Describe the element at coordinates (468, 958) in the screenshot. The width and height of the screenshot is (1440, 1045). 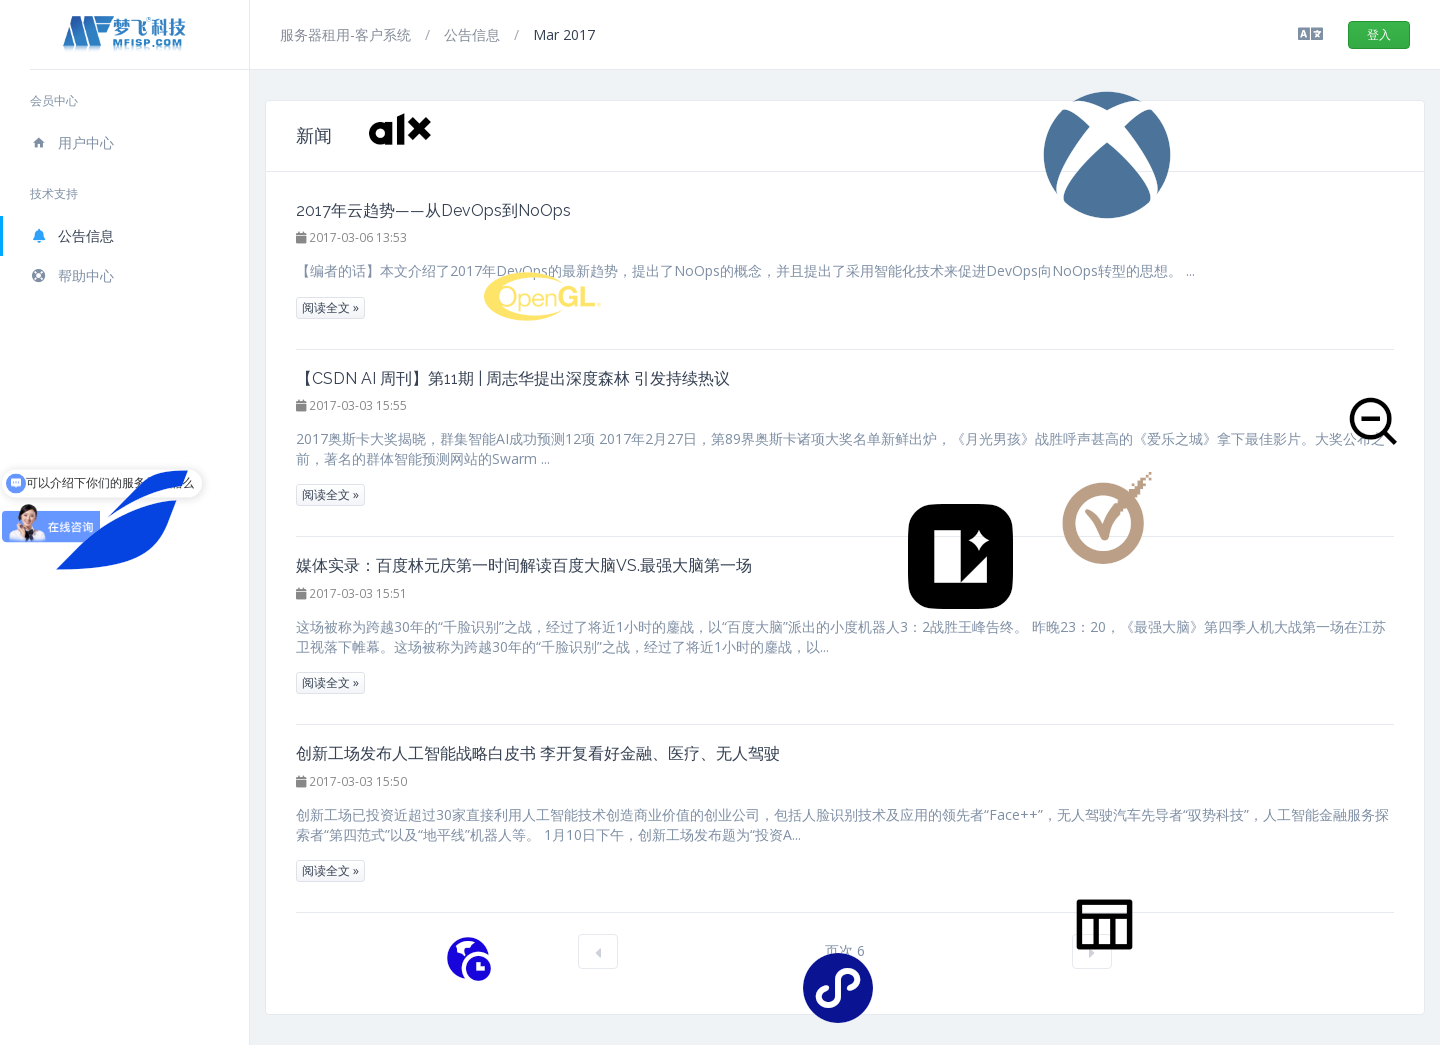
I see `view or set time zone settings` at that location.